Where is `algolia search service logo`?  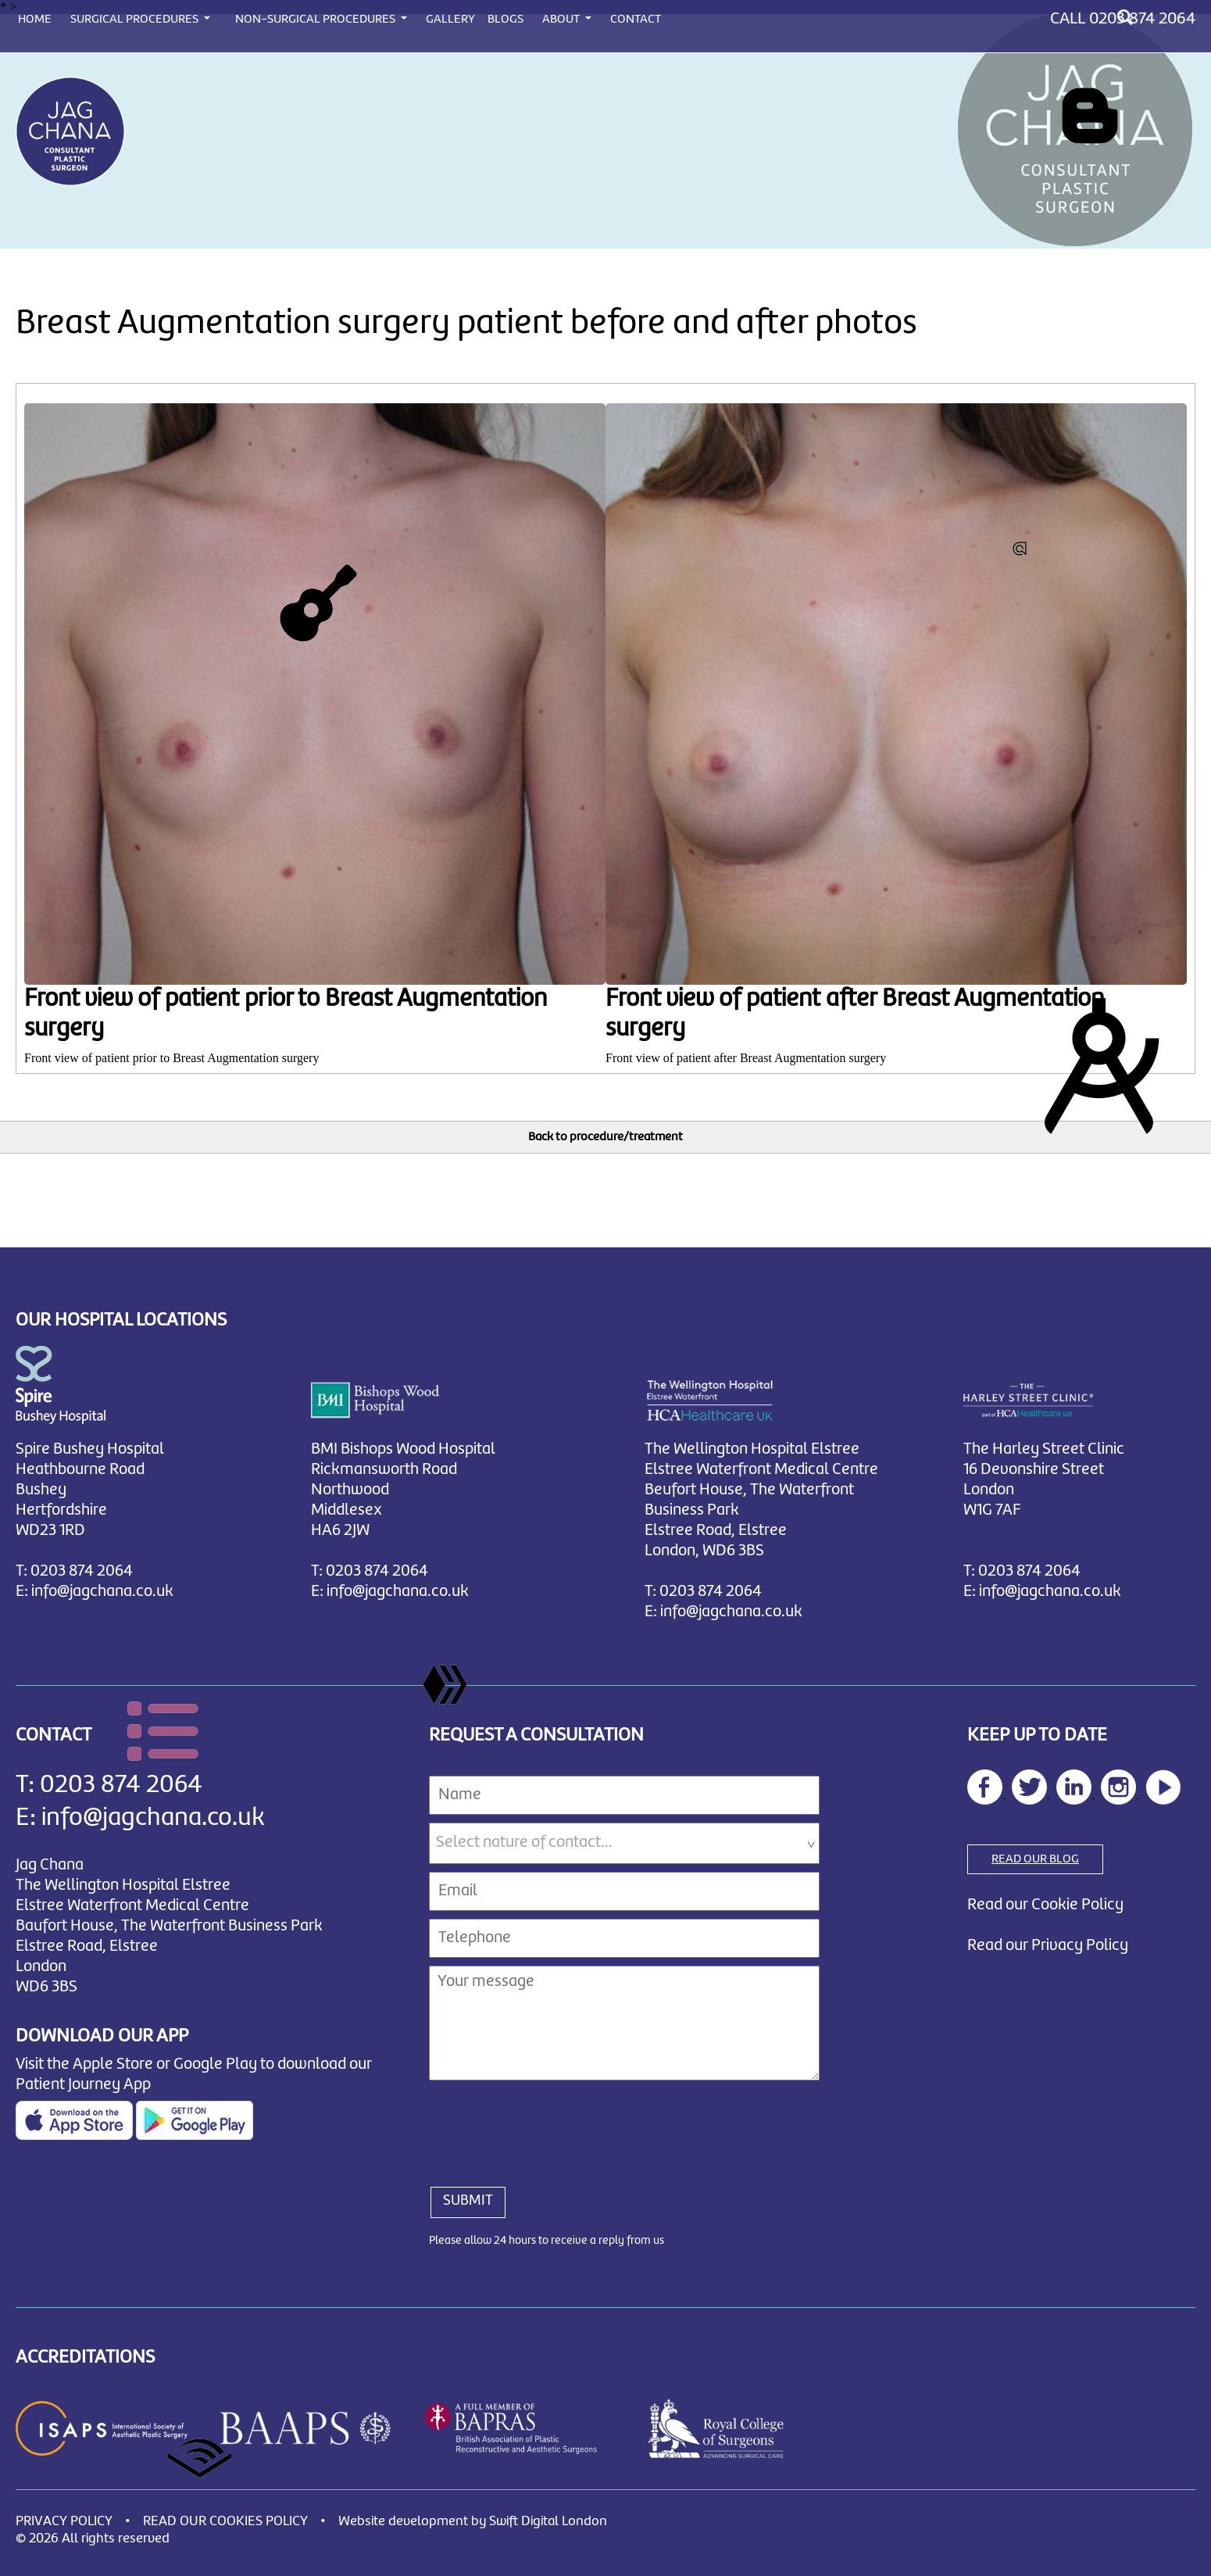
algolia search service logo is located at coordinates (1020, 549).